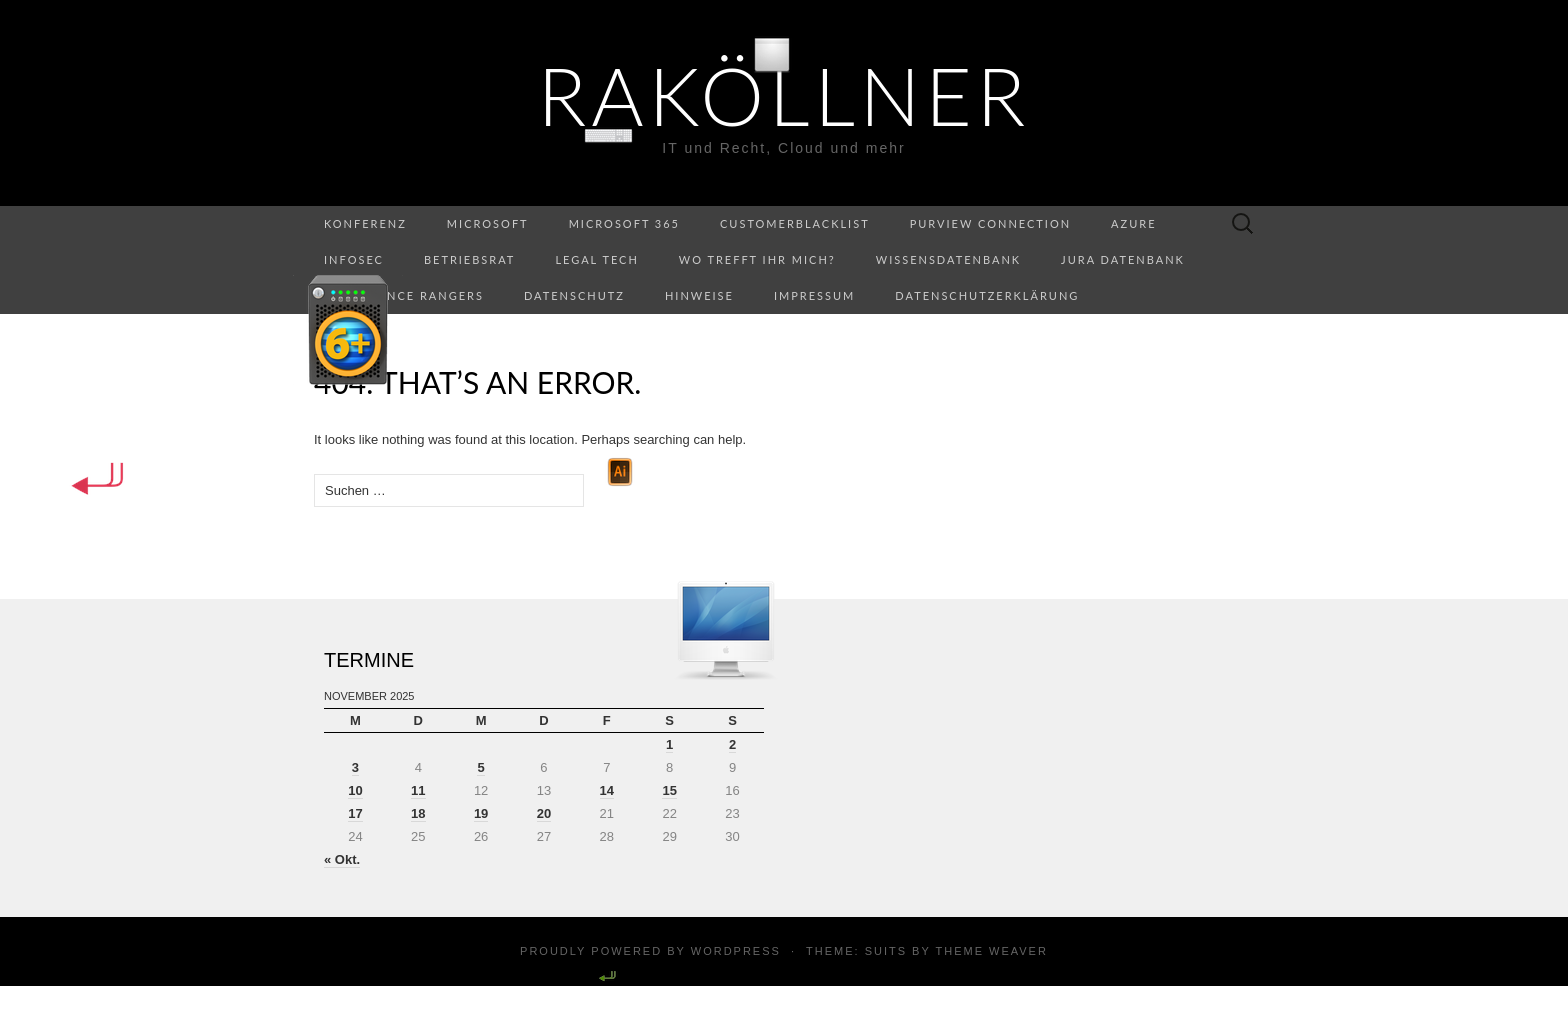 This screenshot has width=1568, height=1032. Describe the element at coordinates (608, 135) in the screenshot. I see `connect a wireless keyboard via bluetooth` at that location.